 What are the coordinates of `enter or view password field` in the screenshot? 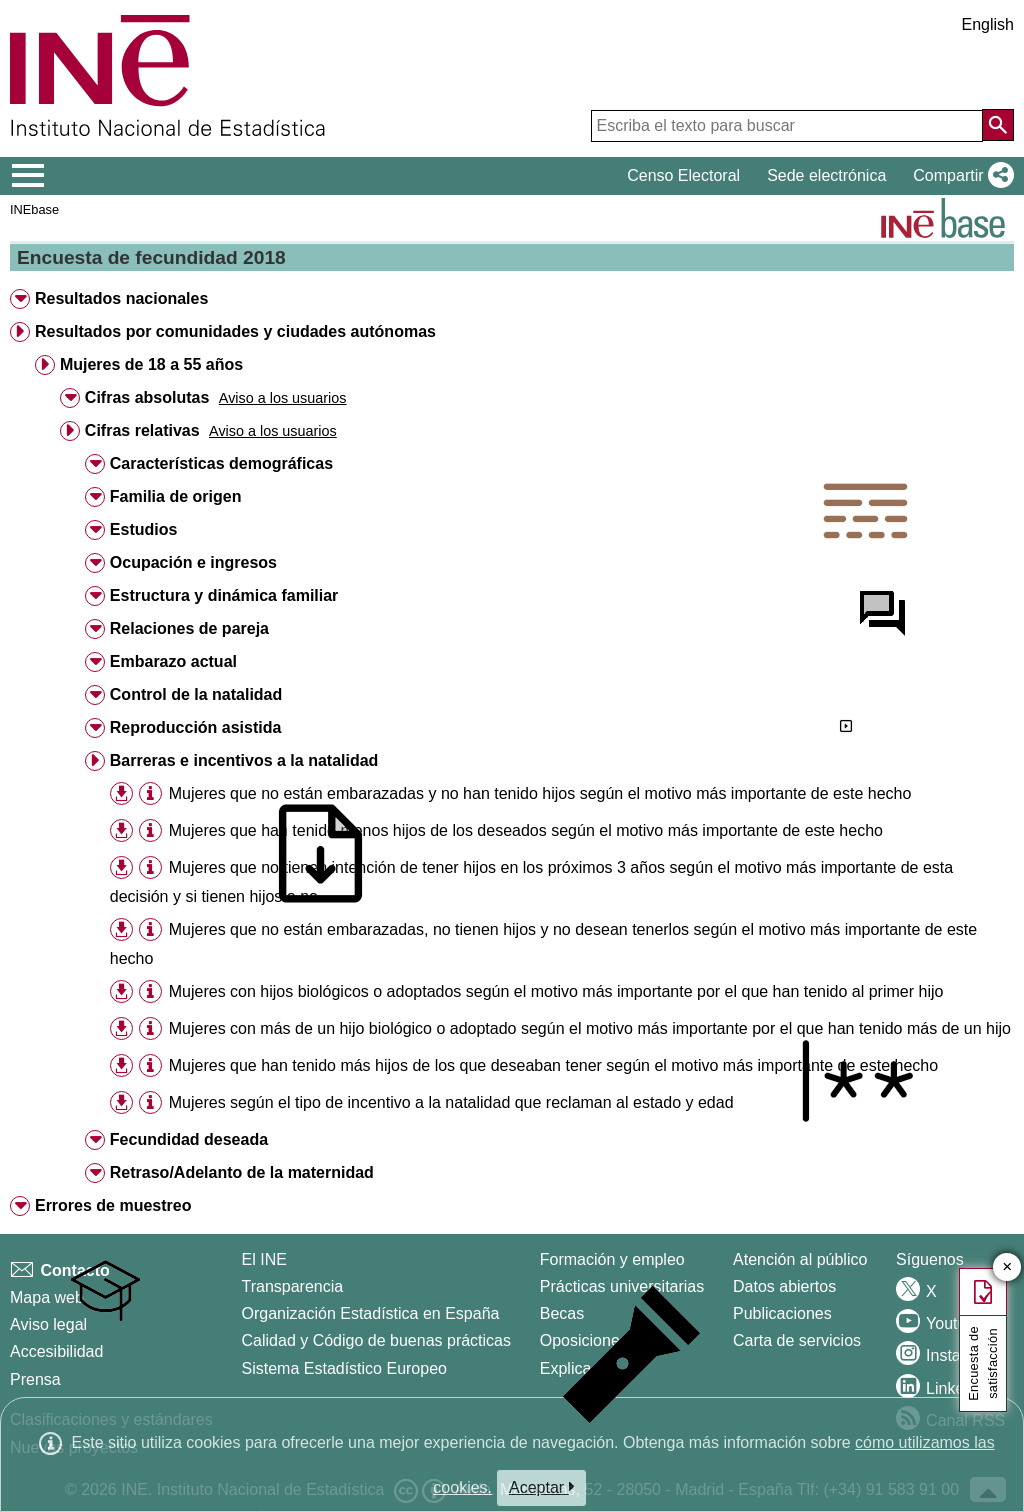 It's located at (852, 1081).